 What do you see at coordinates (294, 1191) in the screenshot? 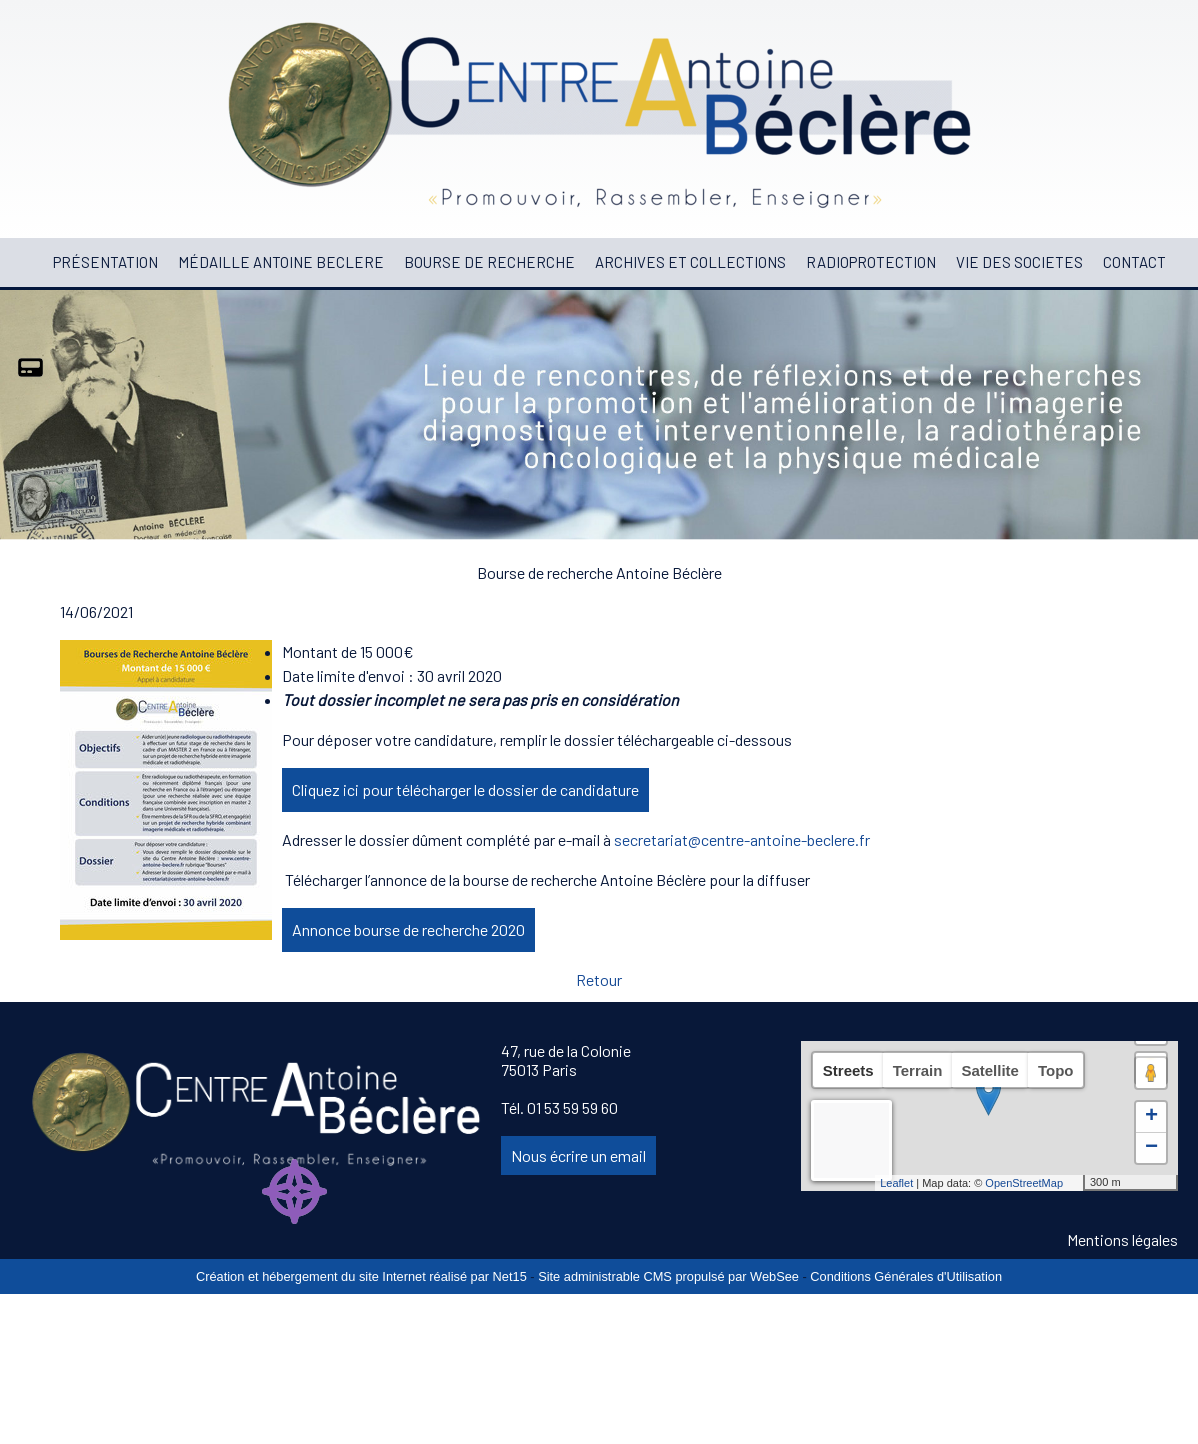
I see `view compass or navigation orientation` at bounding box center [294, 1191].